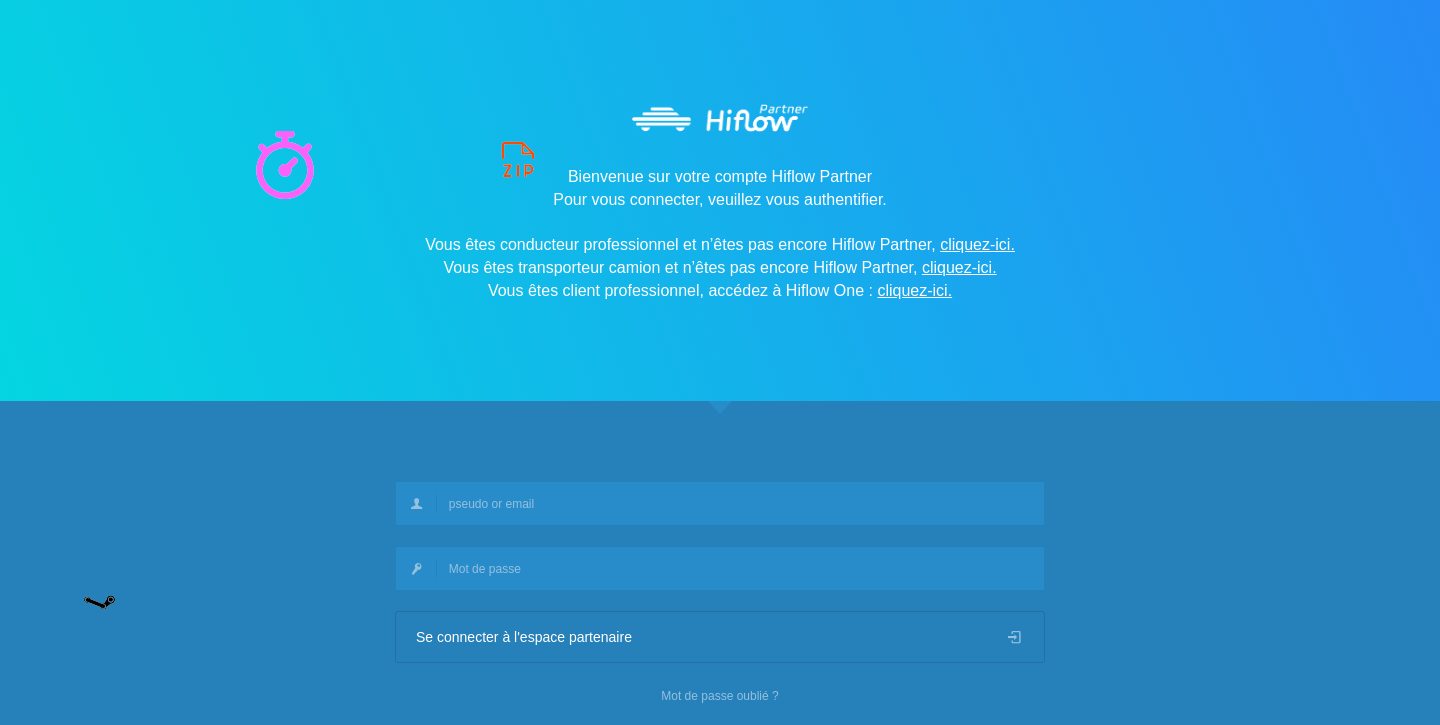 Image resolution: width=1440 pixels, height=725 pixels. What do you see at coordinates (518, 161) in the screenshot?
I see `compressed file or archive` at bounding box center [518, 161].